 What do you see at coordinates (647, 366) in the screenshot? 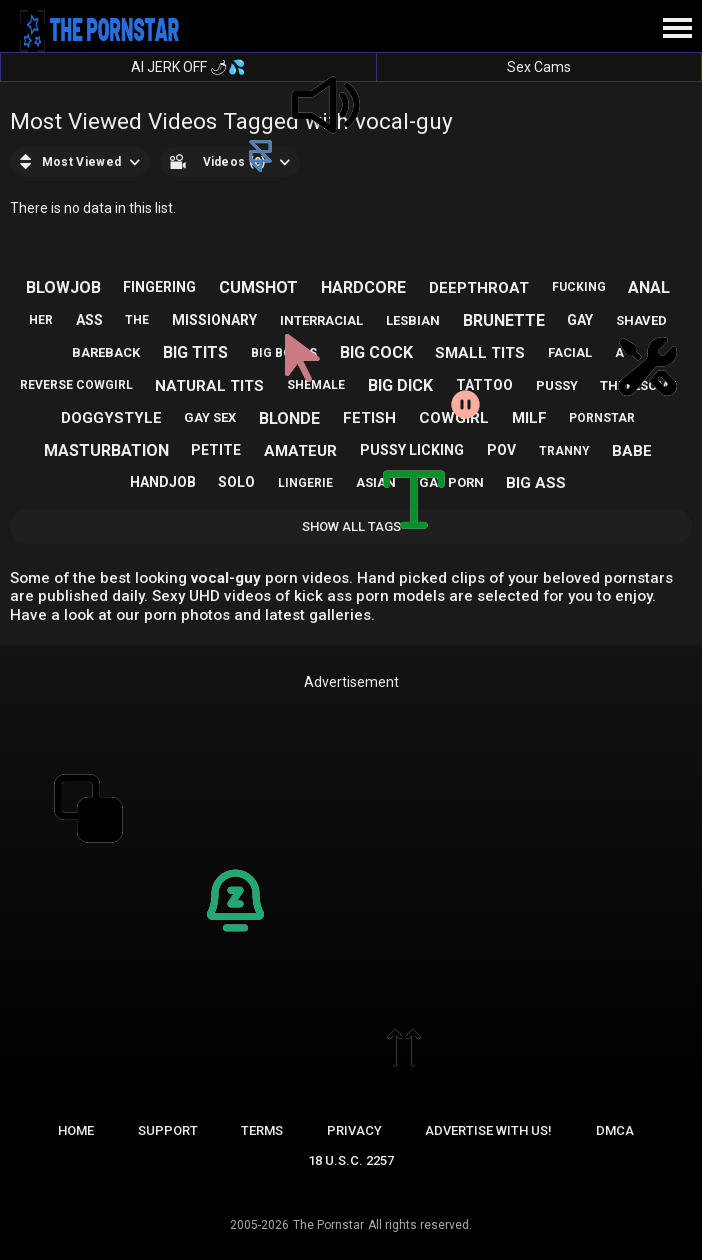
I see `access settings or configuration options` at bounding box center [647, 366].